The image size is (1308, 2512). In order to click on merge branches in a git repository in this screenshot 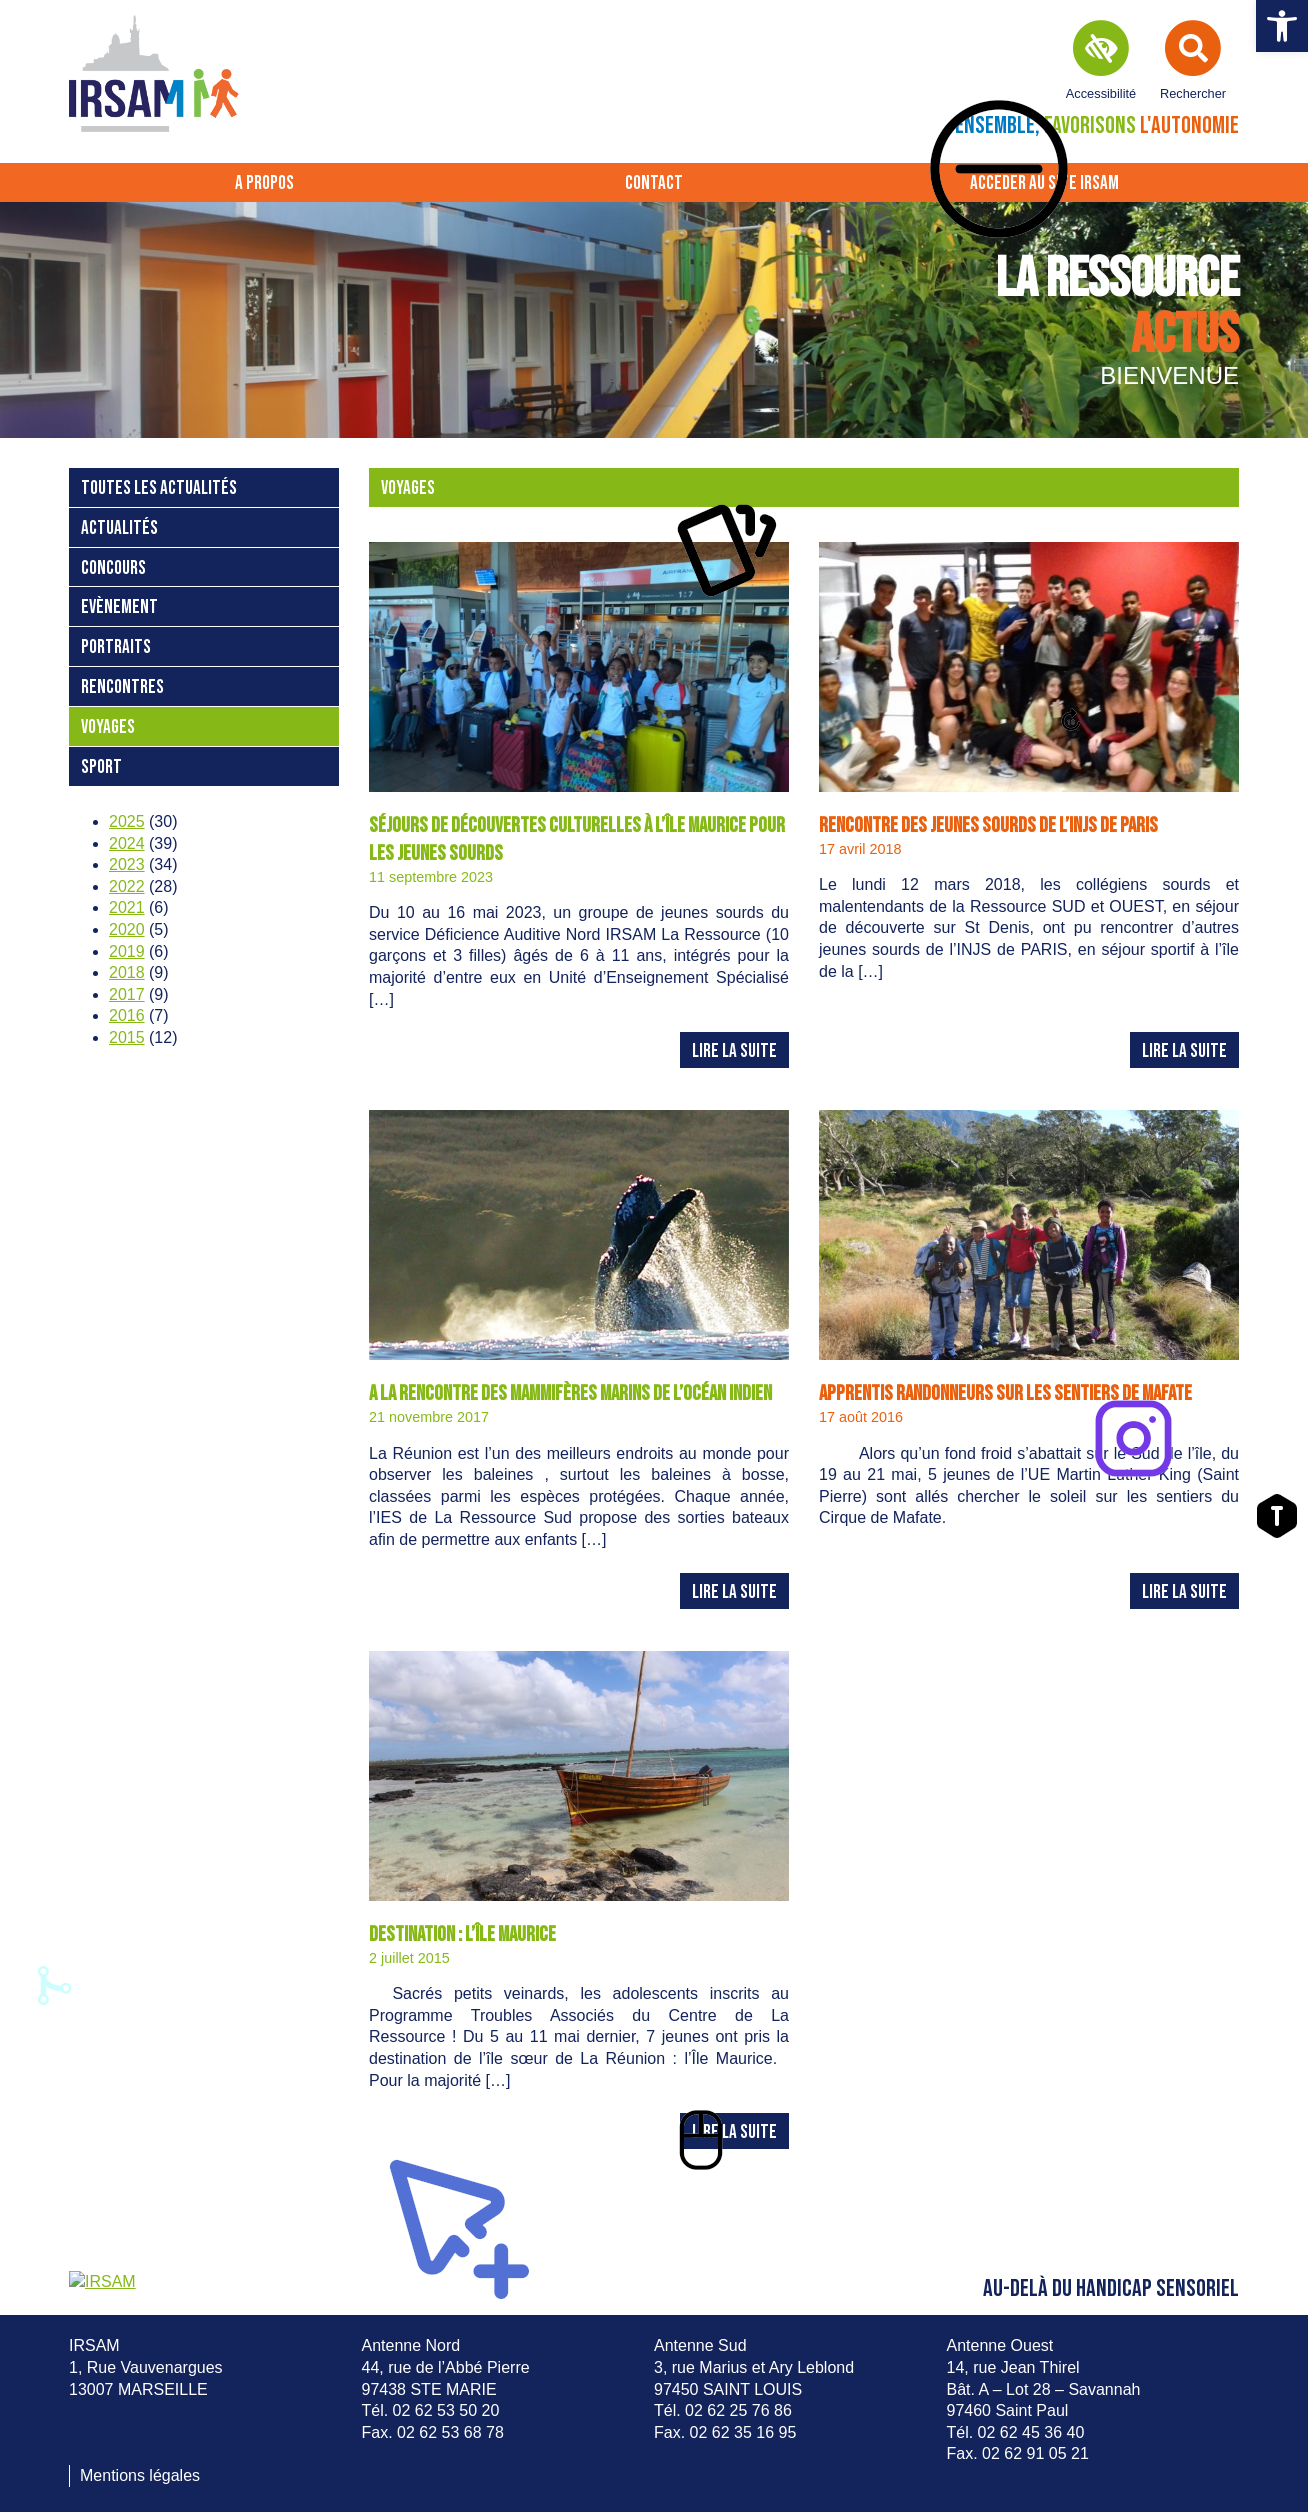, I will do `click(54, 1985)`.